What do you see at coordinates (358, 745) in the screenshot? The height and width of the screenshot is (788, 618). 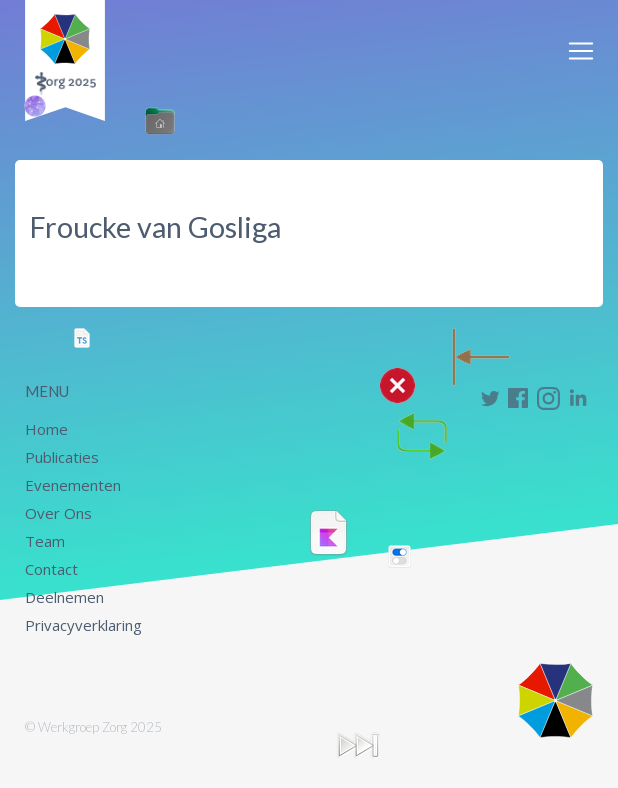 I see `skip to the next track or media item` at bounding box center [358, 745].